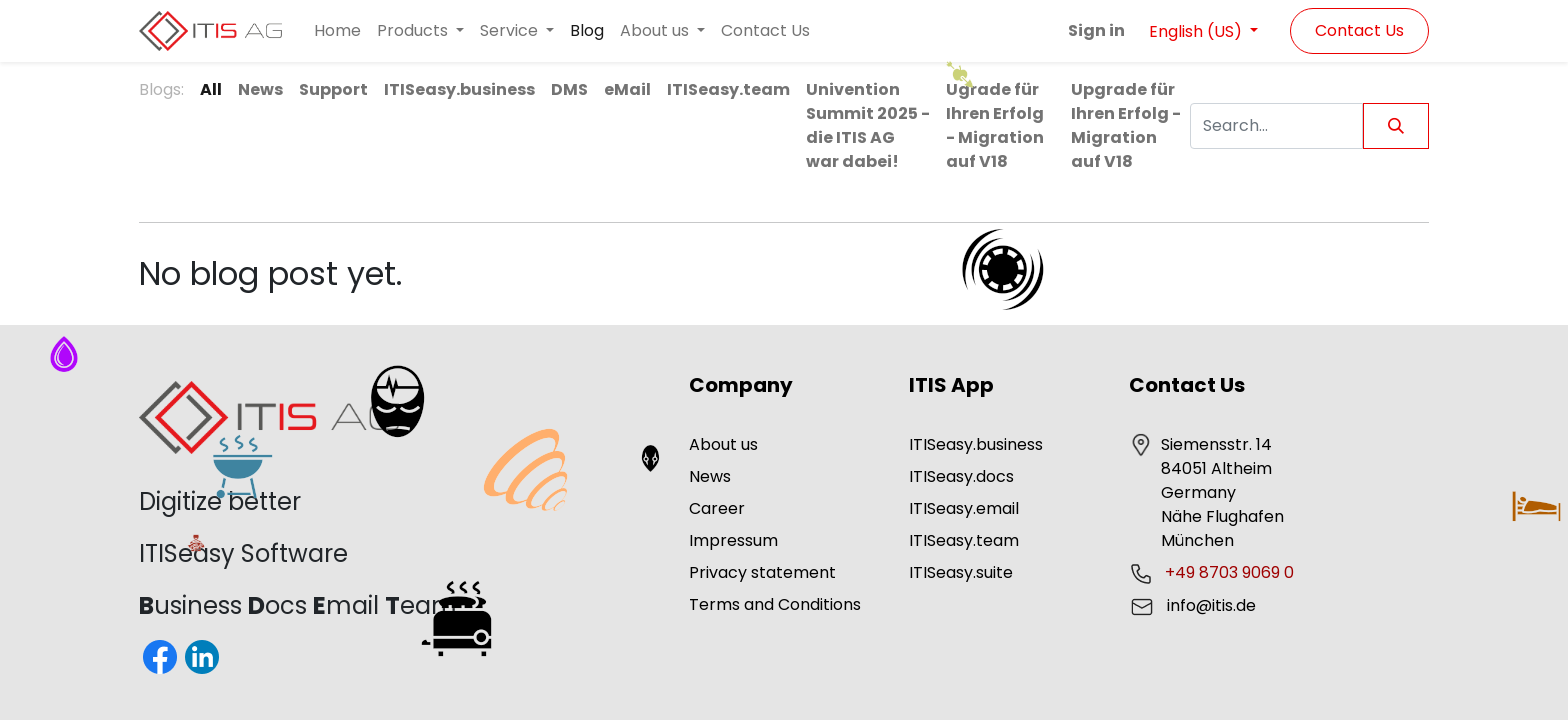 The width and height of the screenshot is (1568, 720). Describe the element at coordinates (241, 466) in the screenshot. I see `browse outdoor cooking or grilling recipes` at that location.